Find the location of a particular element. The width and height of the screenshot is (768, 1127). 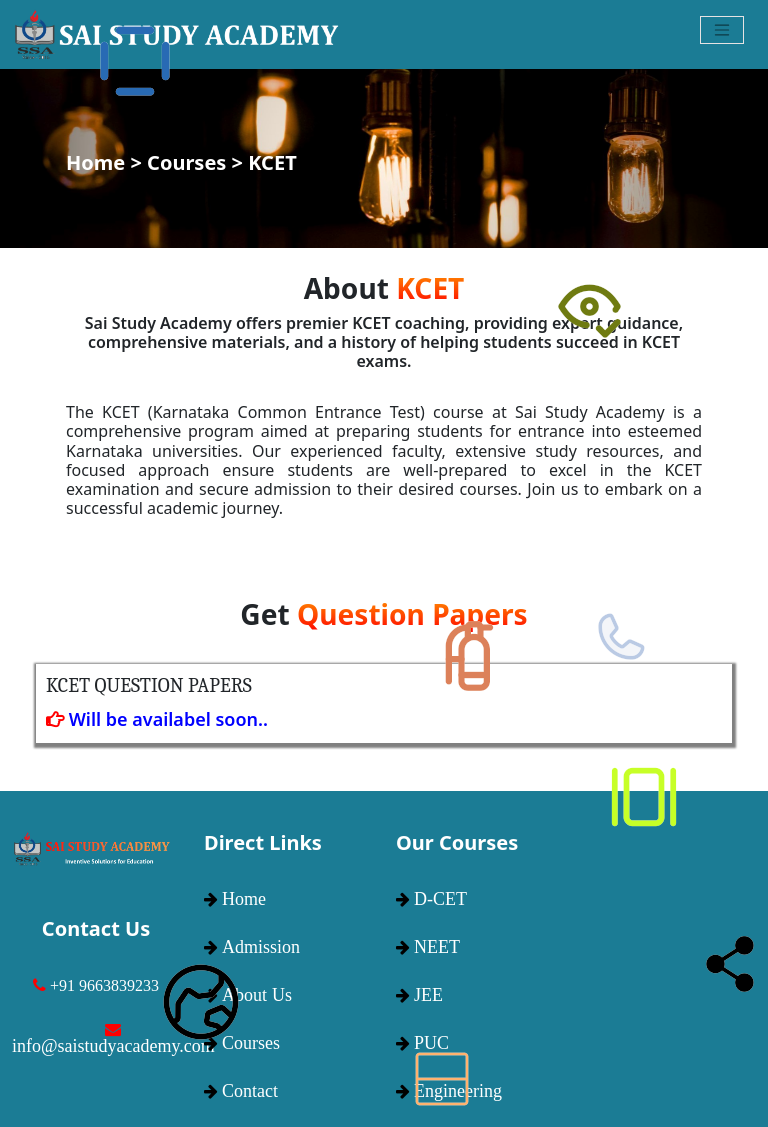

mark item as viewed or read is located at coordinates (589, 306).